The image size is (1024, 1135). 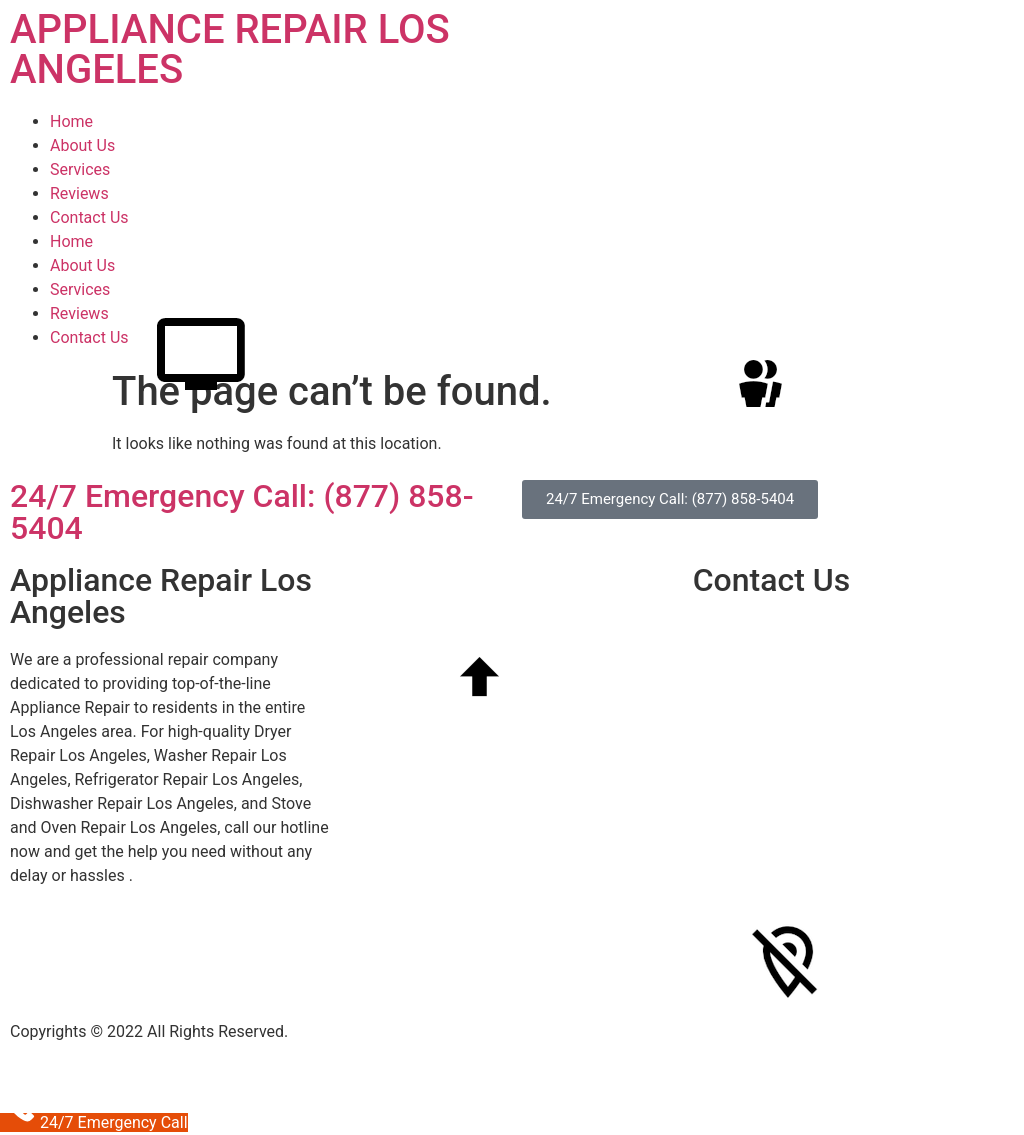 I want to click on scroll to top of page, so click(x=479, y=676).